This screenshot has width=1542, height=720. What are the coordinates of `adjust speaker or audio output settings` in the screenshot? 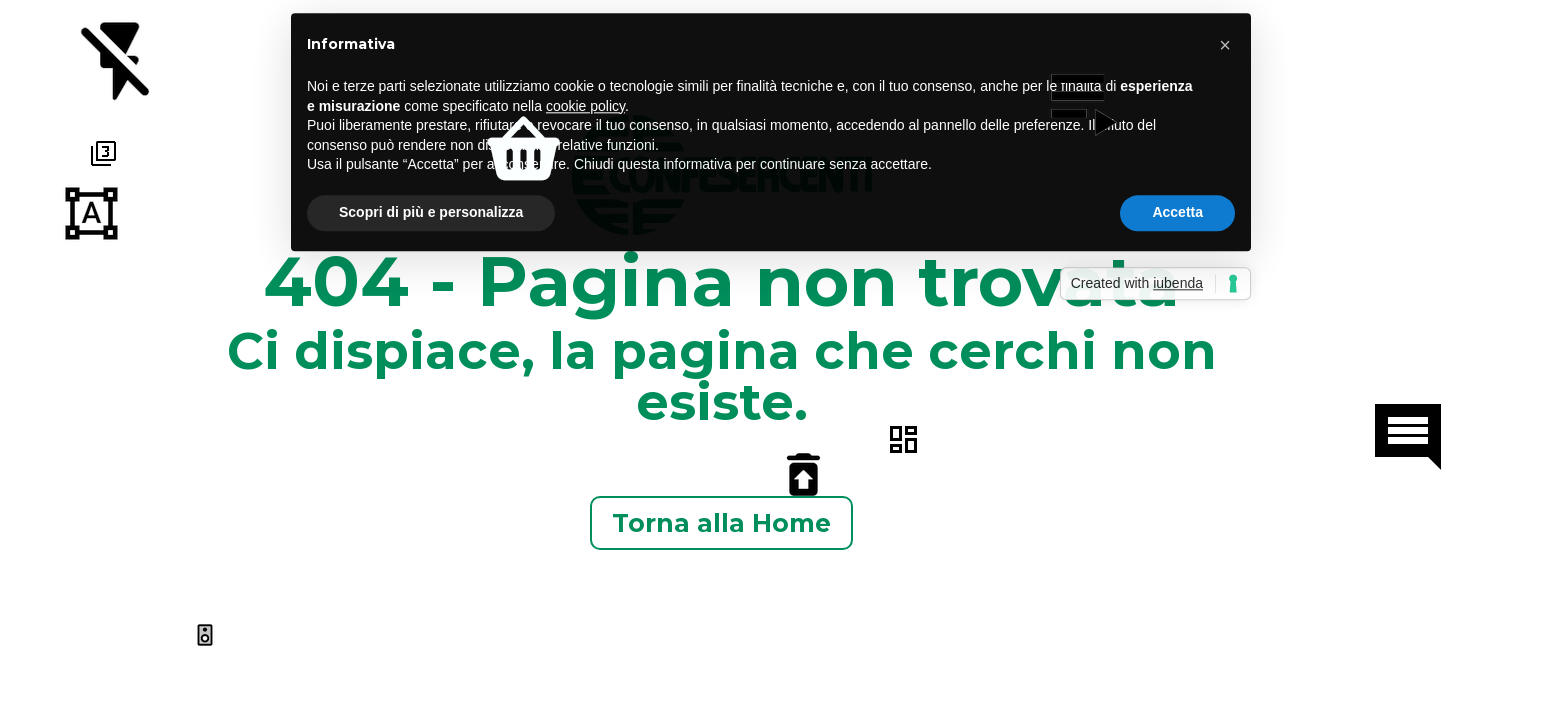 It's located at (205, 635).